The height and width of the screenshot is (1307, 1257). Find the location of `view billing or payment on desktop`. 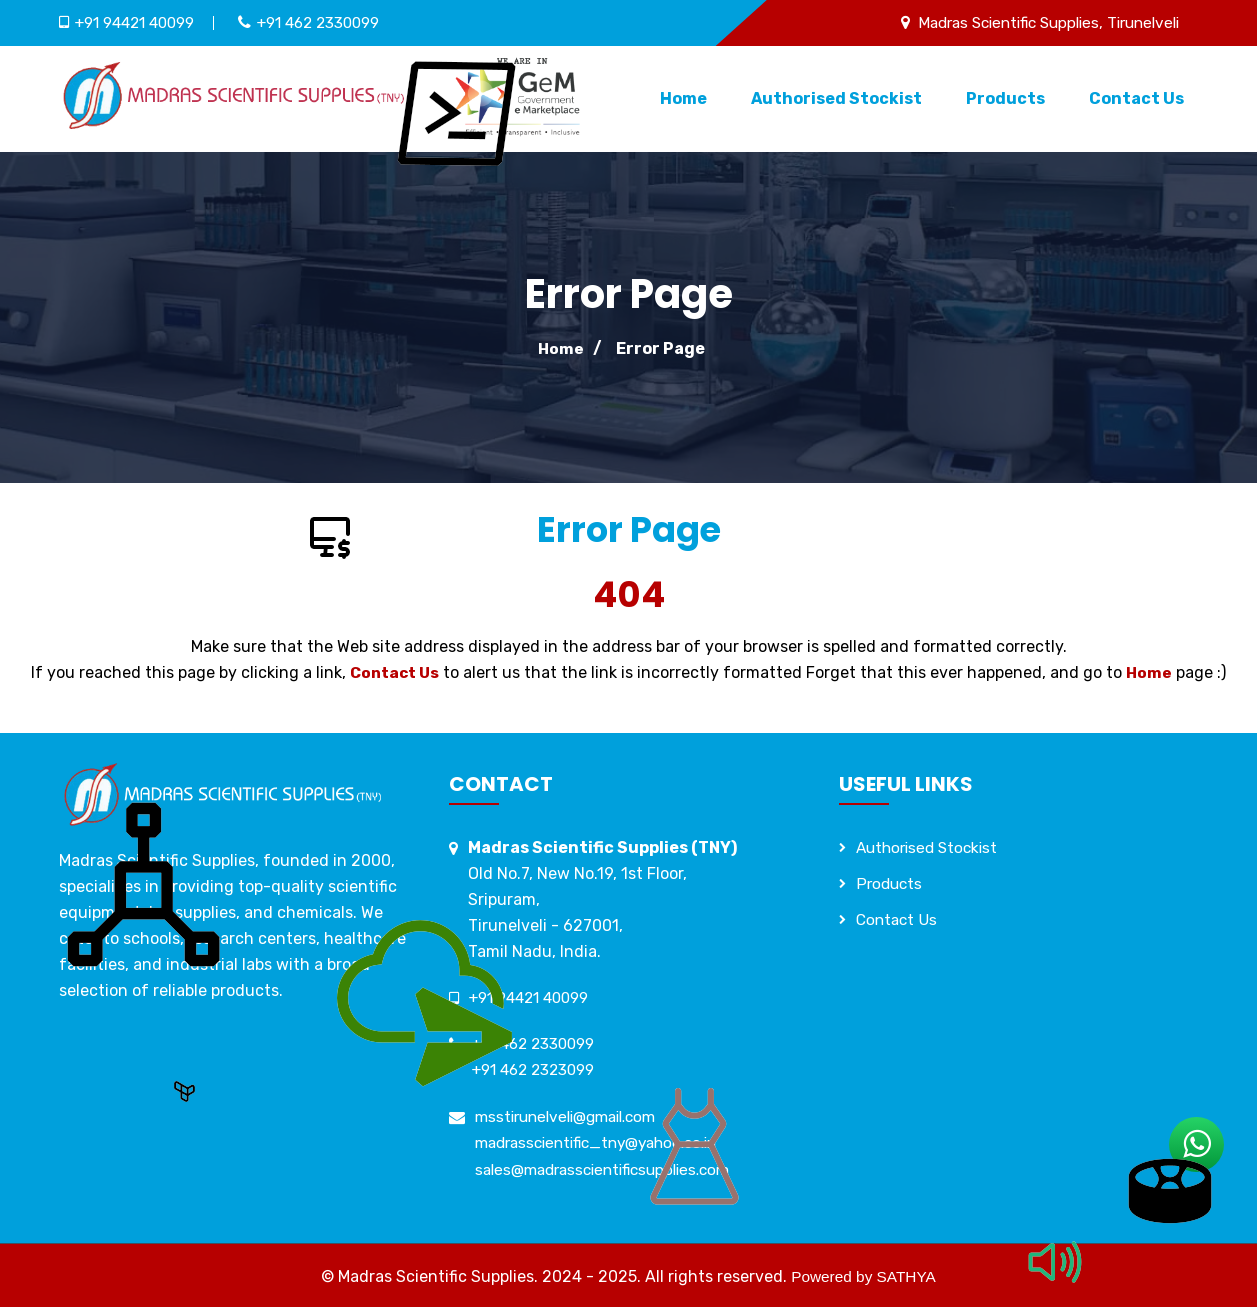

view billing or payment on desktop is located at coordinates (330, 537).